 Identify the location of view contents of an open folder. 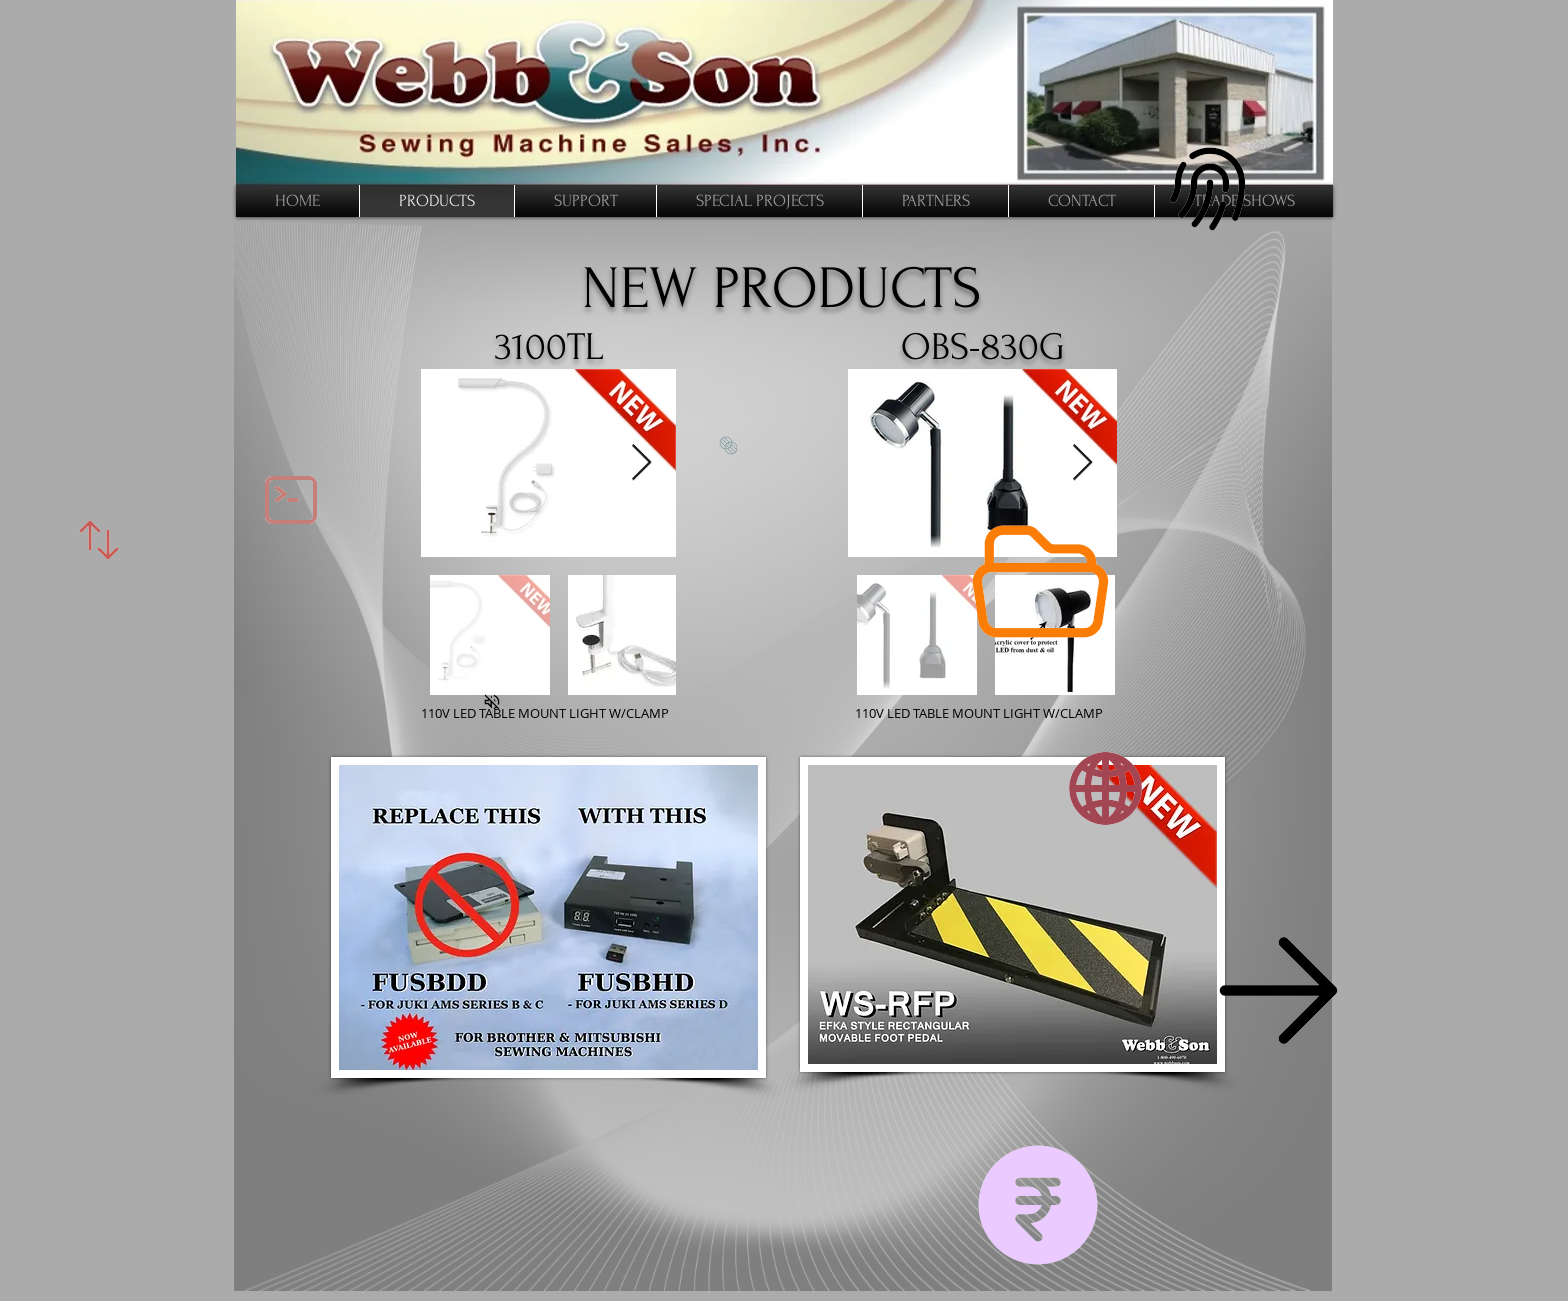
(1040, 581).